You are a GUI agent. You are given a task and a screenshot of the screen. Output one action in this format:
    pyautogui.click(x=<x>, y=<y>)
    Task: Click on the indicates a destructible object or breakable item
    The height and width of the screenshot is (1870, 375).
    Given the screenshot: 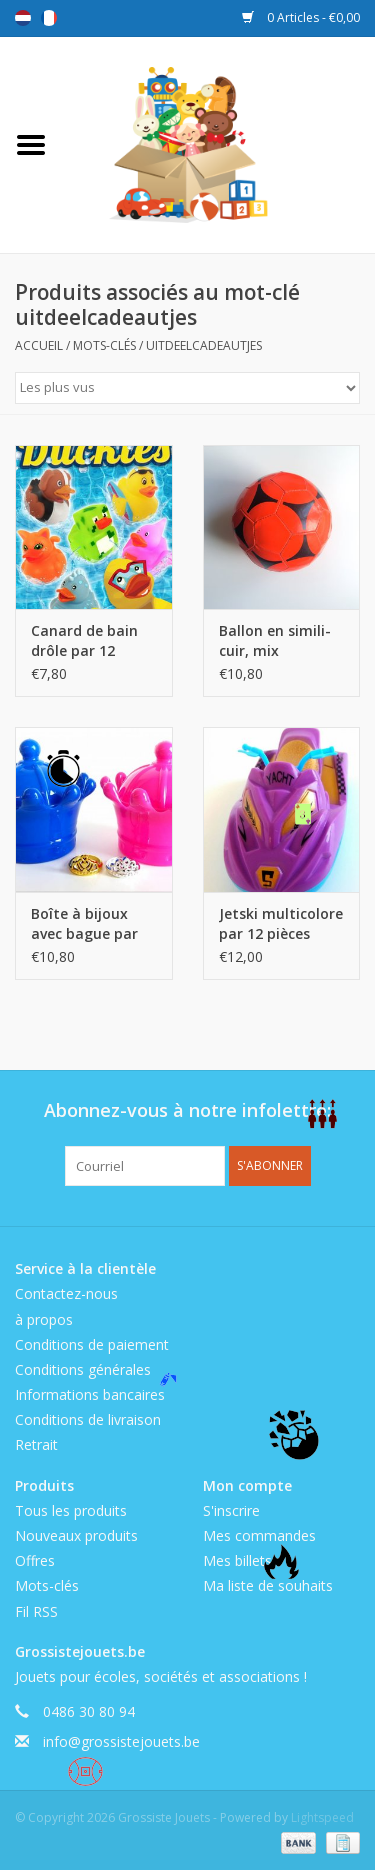 What is the action you would take?
    pyautogui.click(x=294, y=1435)
    